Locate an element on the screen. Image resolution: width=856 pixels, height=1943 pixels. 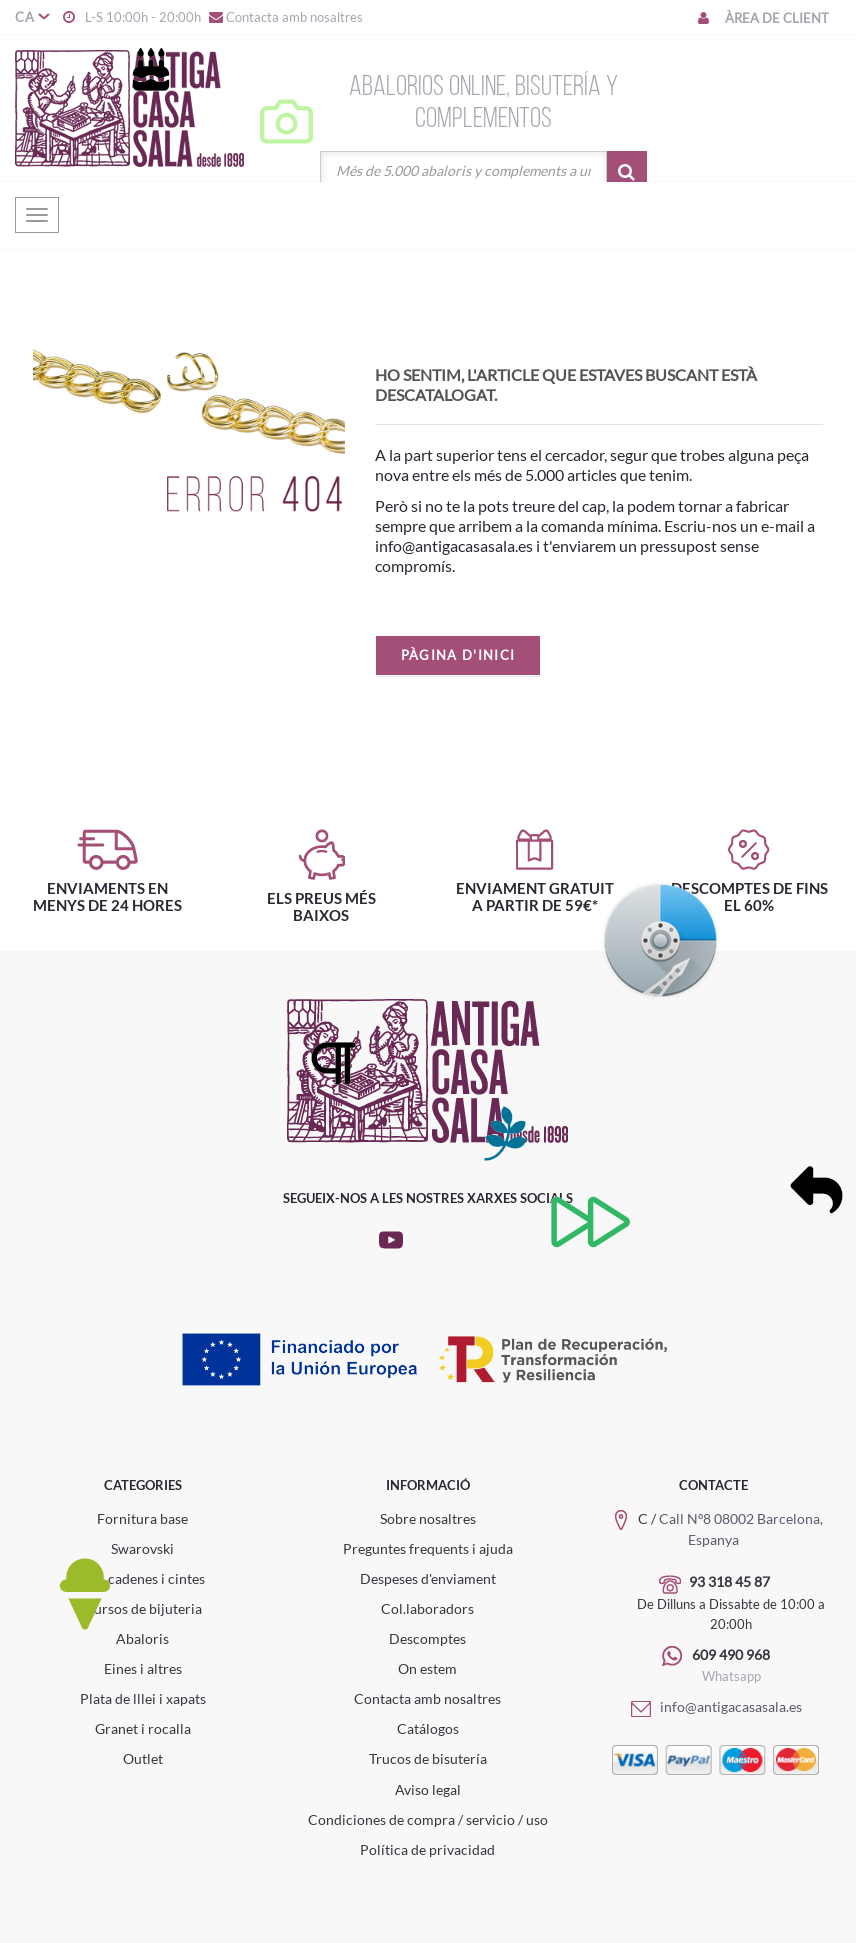
pagelines brand logo is located at coordinates (505, 1133).